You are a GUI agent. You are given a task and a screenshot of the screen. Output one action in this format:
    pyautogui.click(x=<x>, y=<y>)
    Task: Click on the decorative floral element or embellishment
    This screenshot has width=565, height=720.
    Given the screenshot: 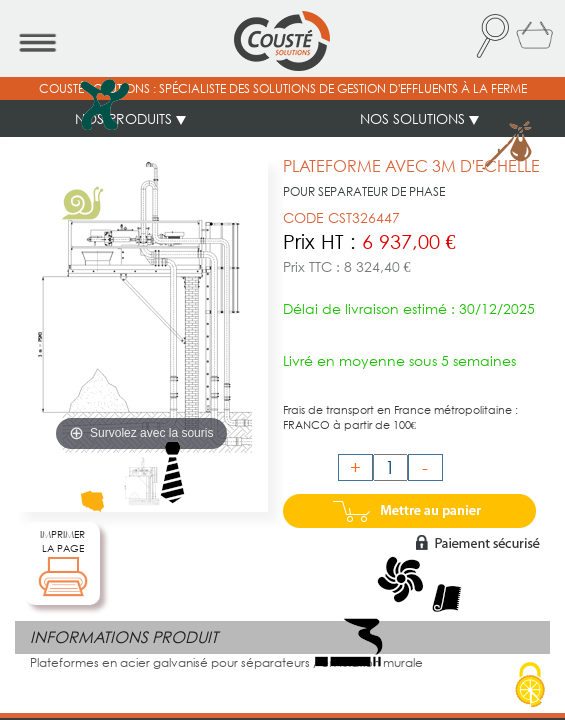 What is the action you would take?
    pyautogui.click(x=400, y=579)
    